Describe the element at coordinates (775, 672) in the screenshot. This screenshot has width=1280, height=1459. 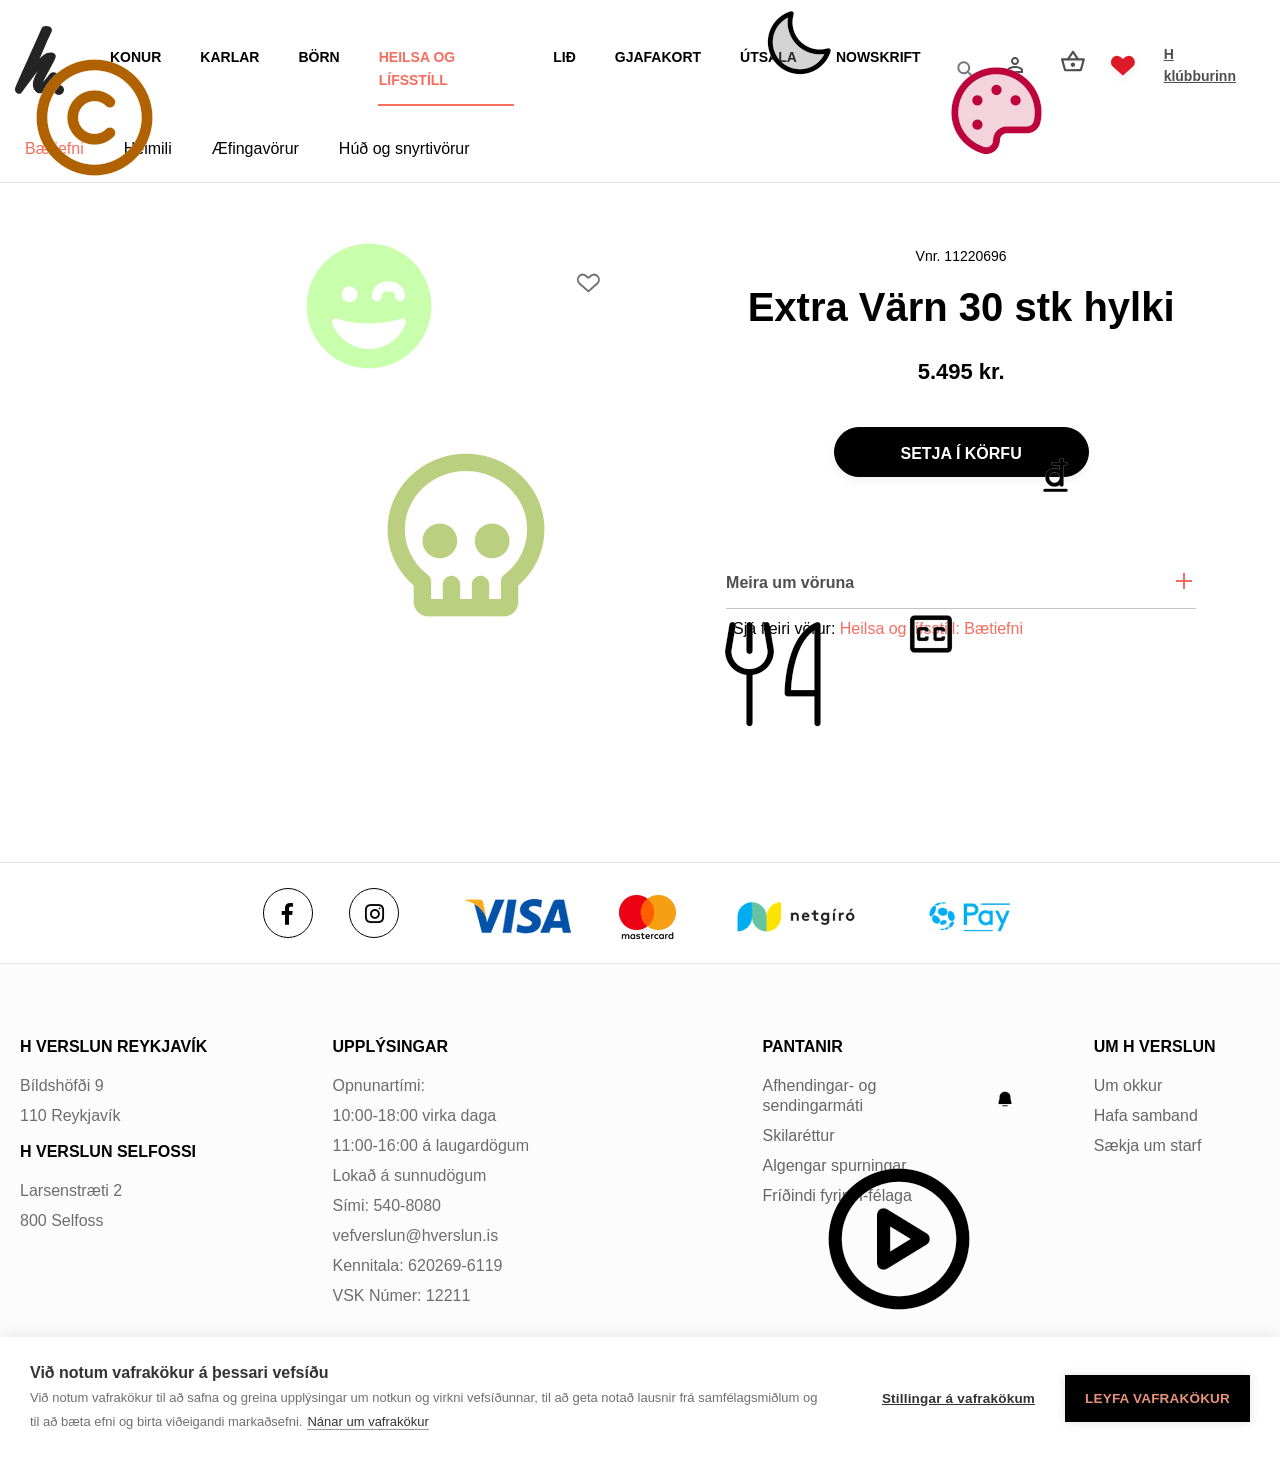
I see `access food and dining options` at that location.